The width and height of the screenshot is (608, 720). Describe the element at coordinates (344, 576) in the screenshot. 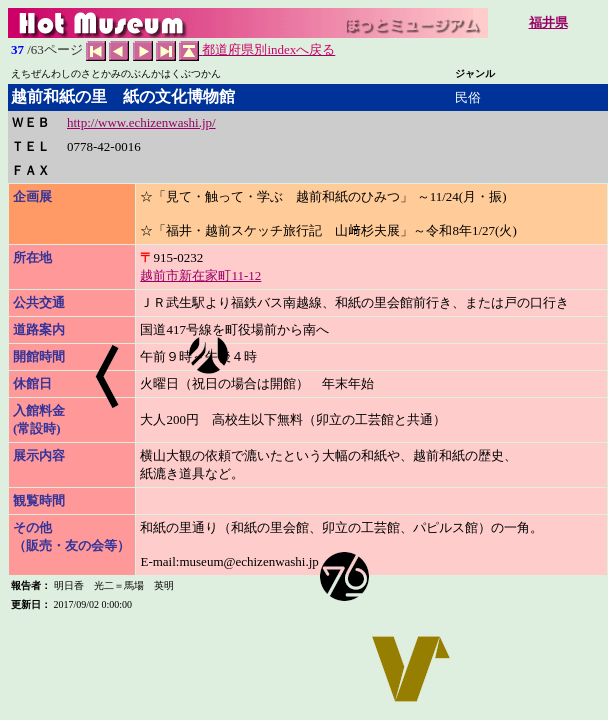

I see `visit system76 website or support` at that location.